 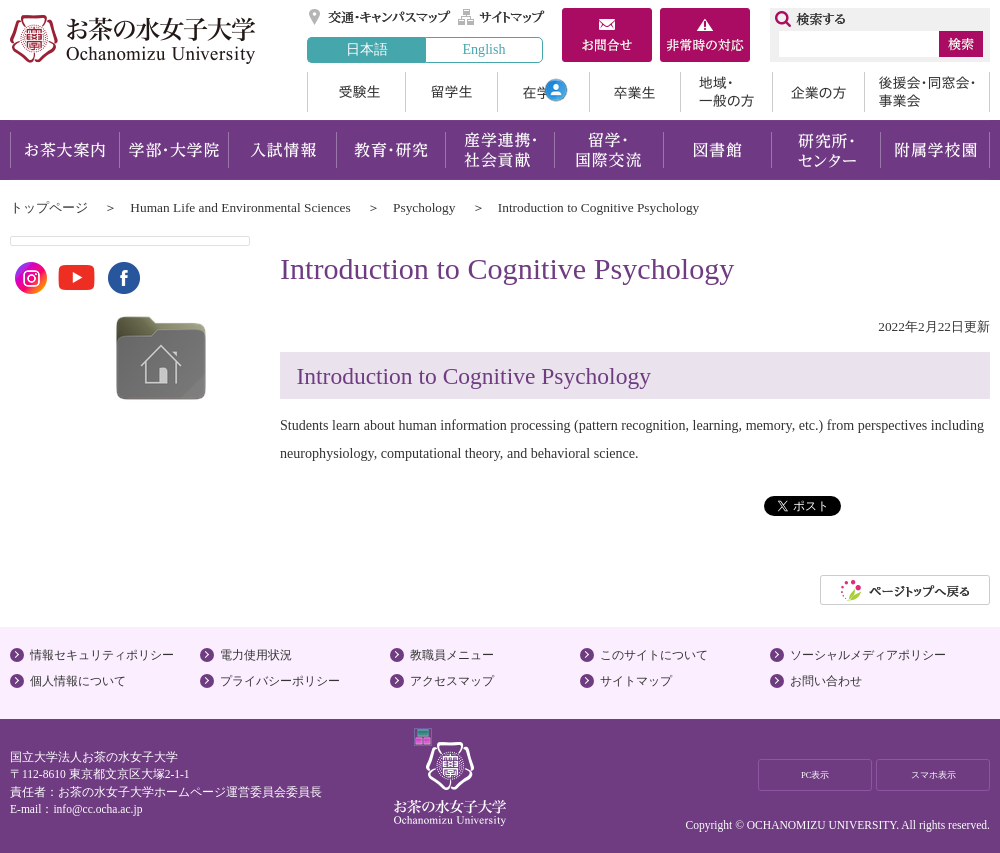 I want to click on view user profile information, so click(x=556, y=90).